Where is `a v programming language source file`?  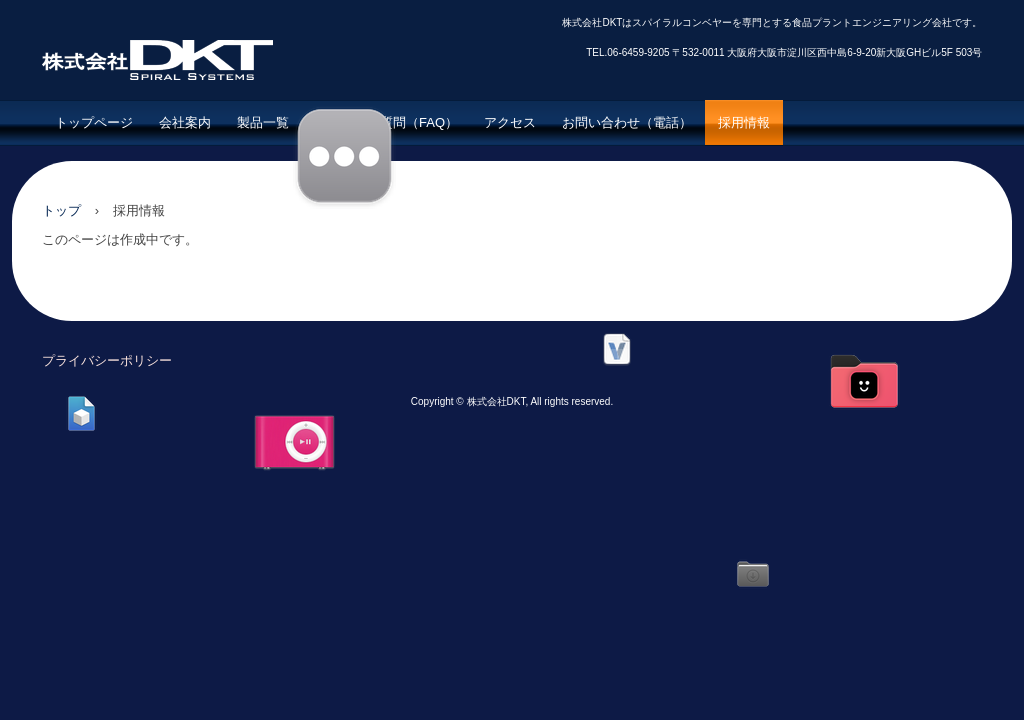 a v programming language source file is located at coordinates (617, 349).